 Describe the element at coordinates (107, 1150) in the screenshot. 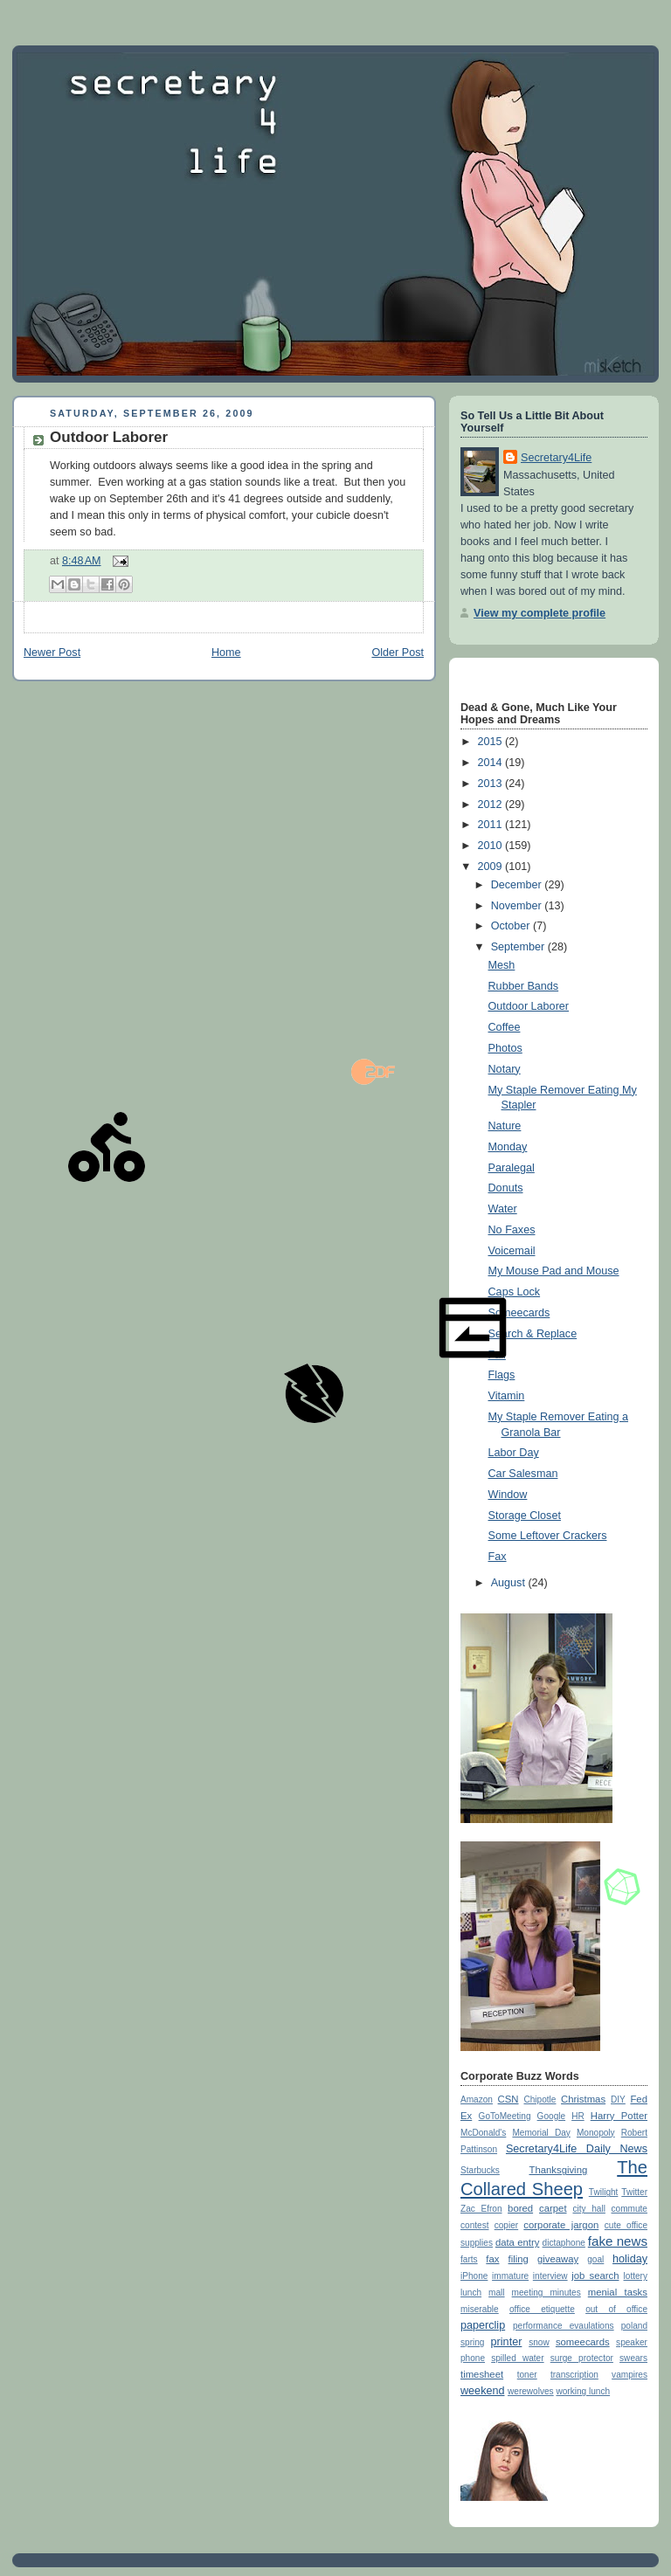

I see `view cycling or bike routes` at that location.